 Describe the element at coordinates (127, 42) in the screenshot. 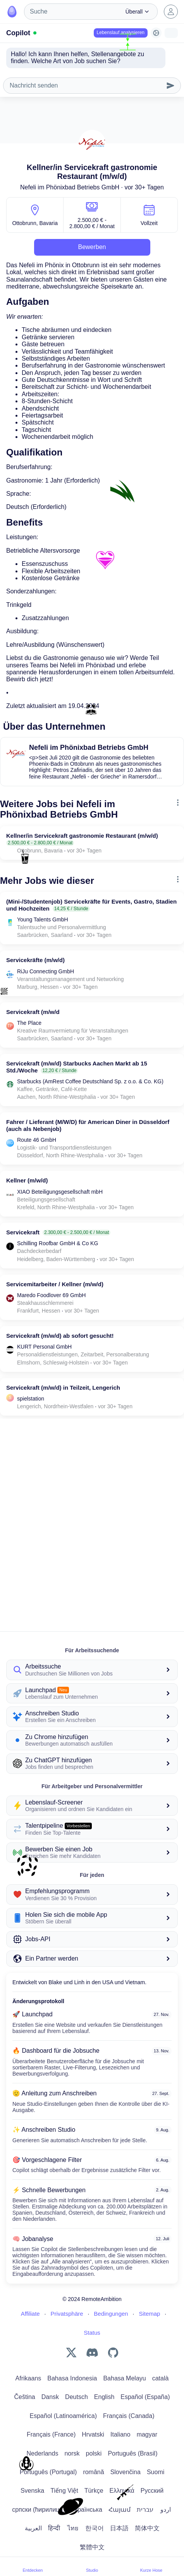

I see `join a game or session` at that location.